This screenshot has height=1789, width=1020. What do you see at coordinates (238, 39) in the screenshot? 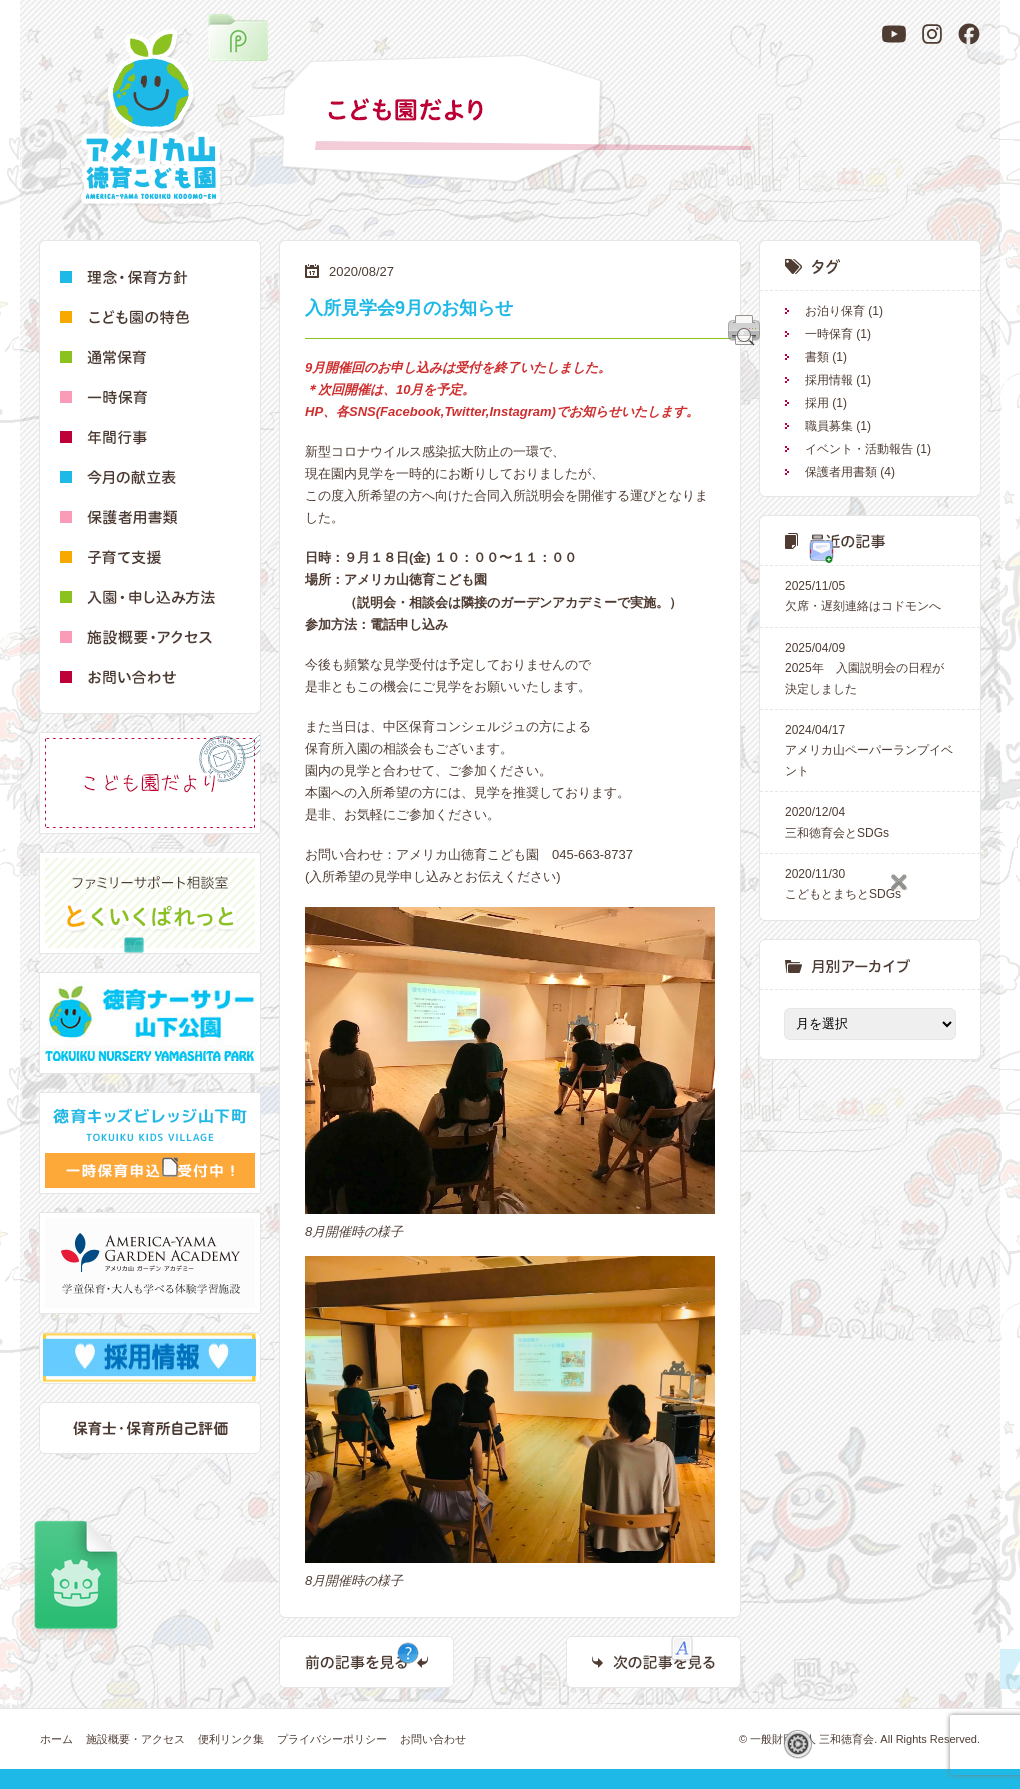
I see `open android pie system files folder` at bounding box center [238, 39].